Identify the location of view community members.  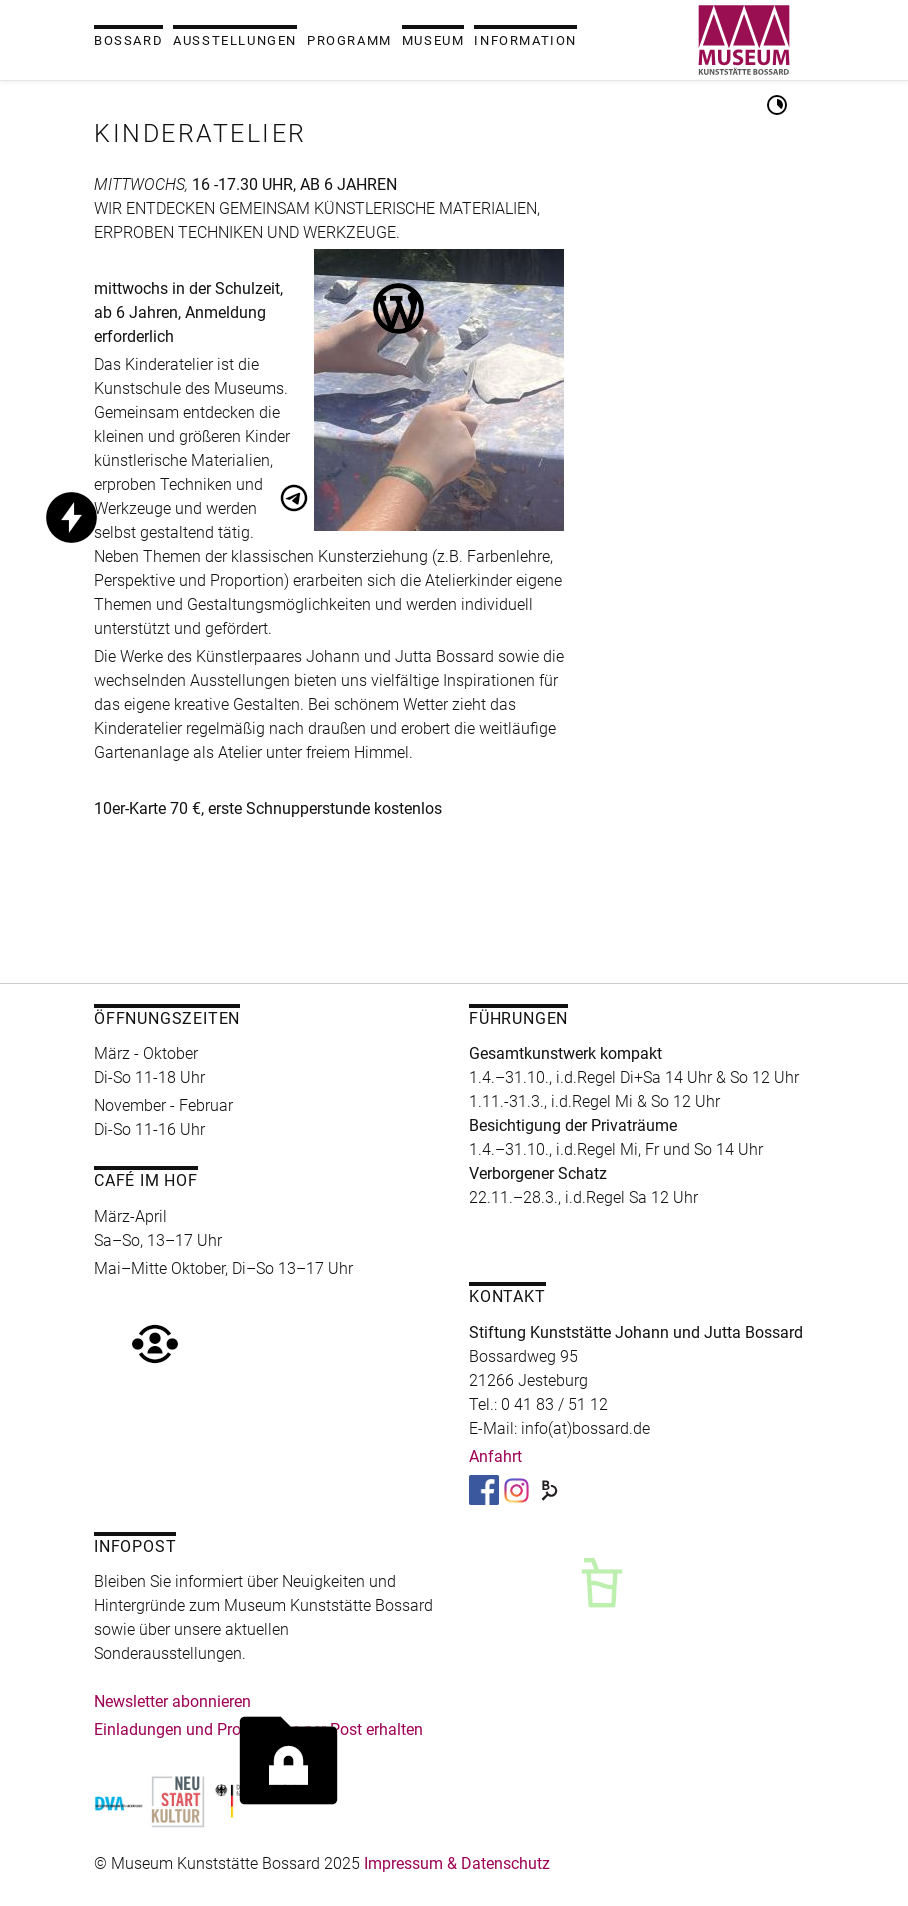
(155, 1344).